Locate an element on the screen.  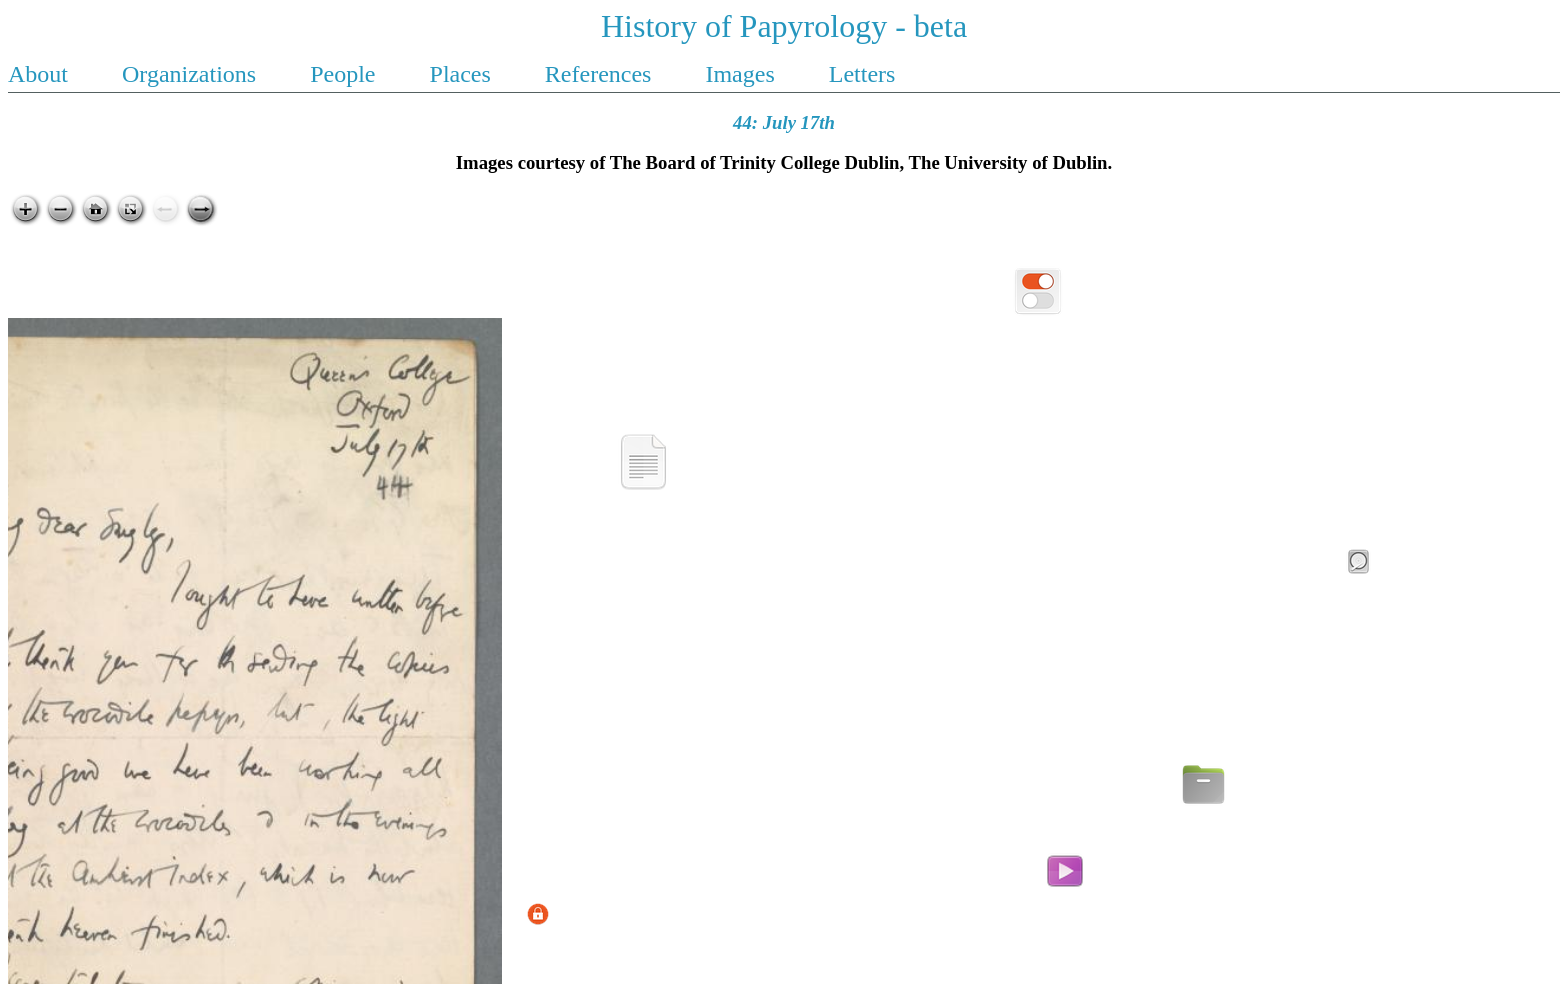
a plain text file is located at coordinates (643, 461).